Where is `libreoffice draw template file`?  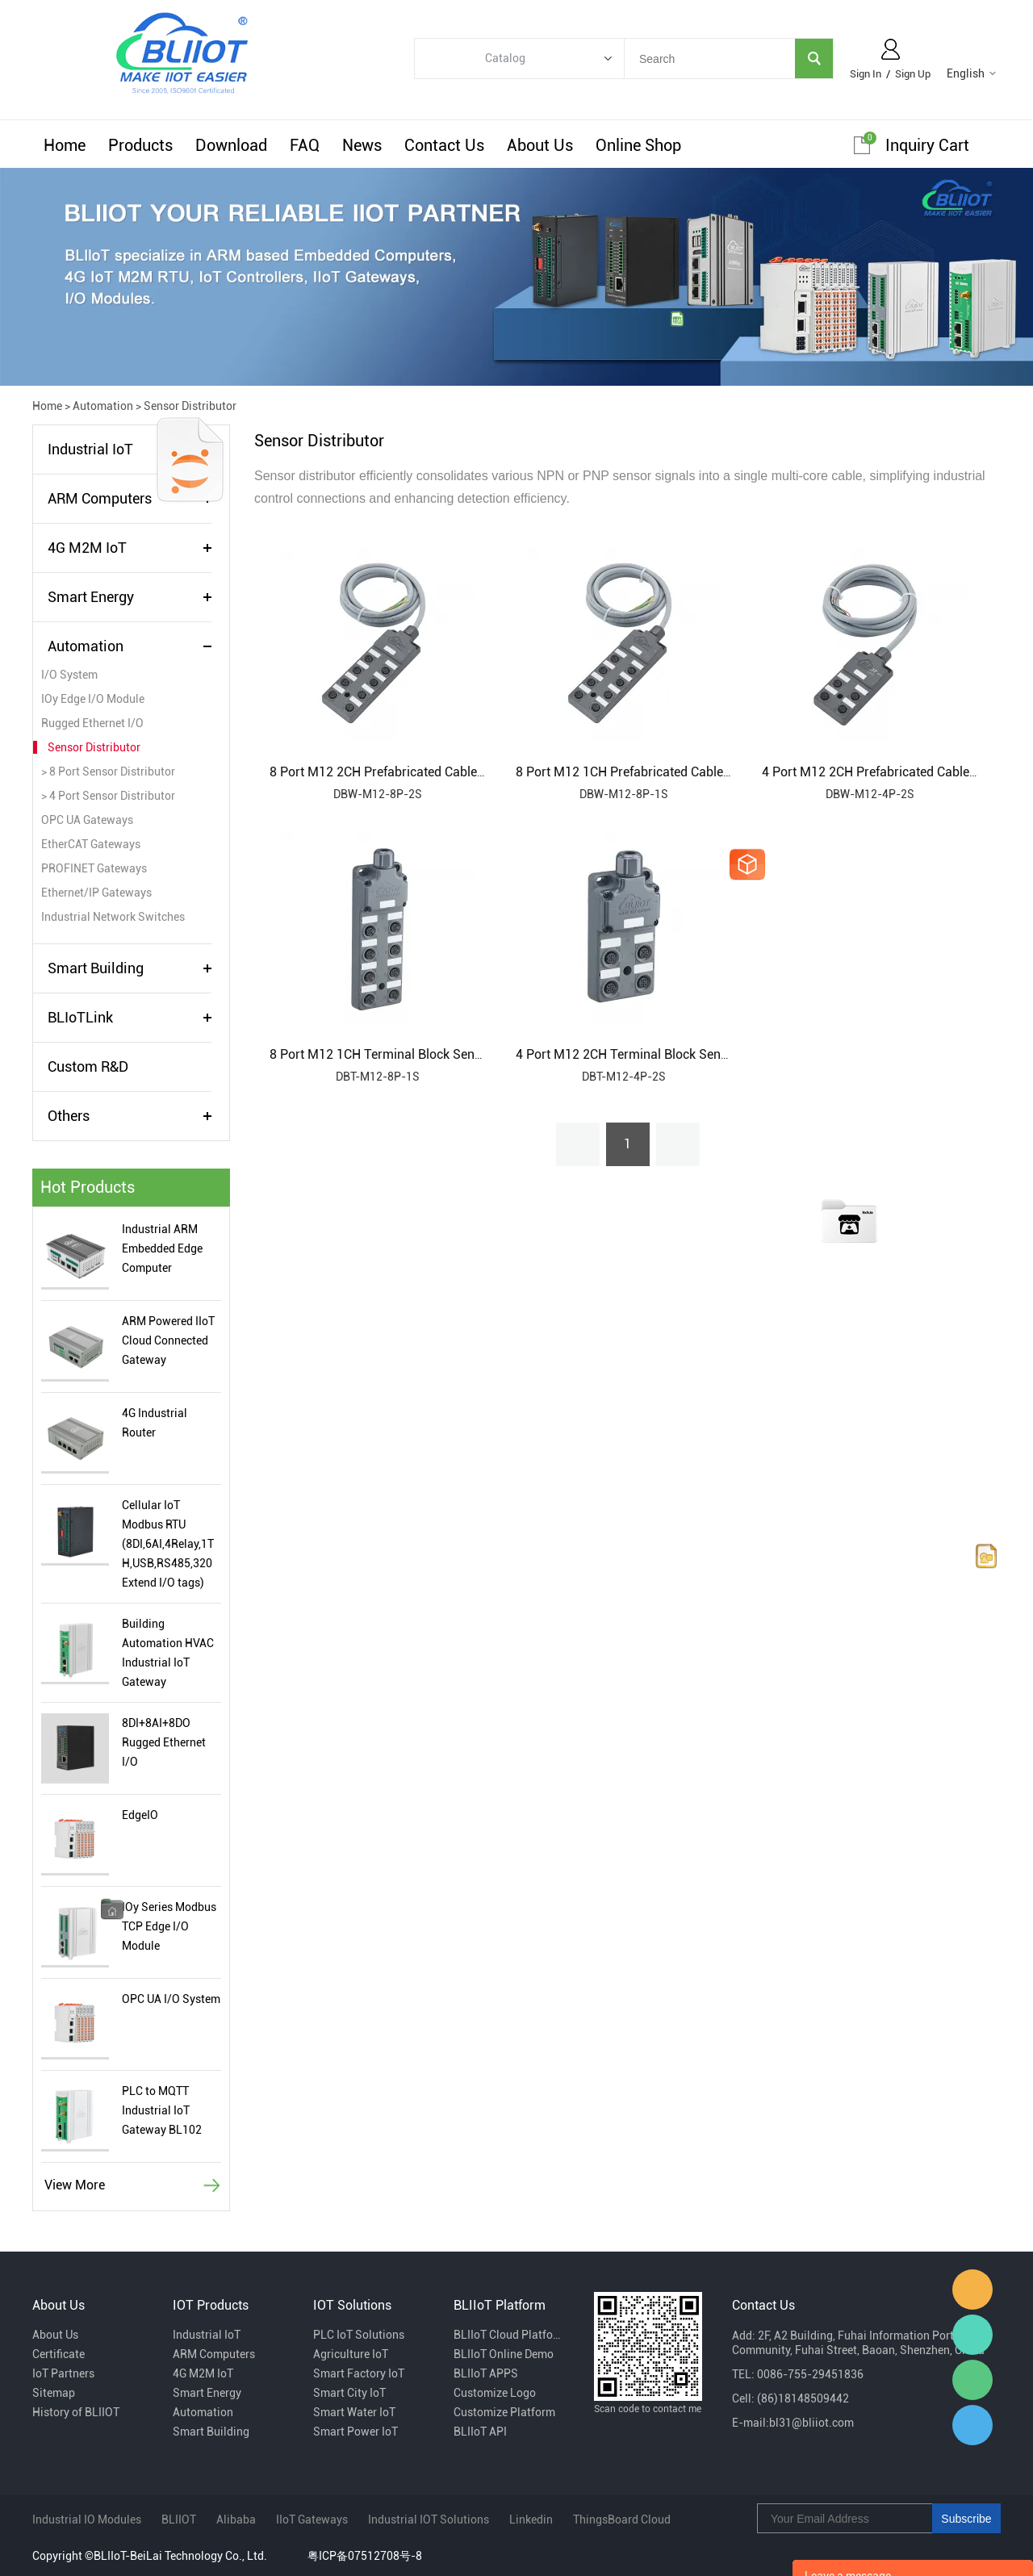
libreoffice draw template file is located at coordinates (986, 1556).